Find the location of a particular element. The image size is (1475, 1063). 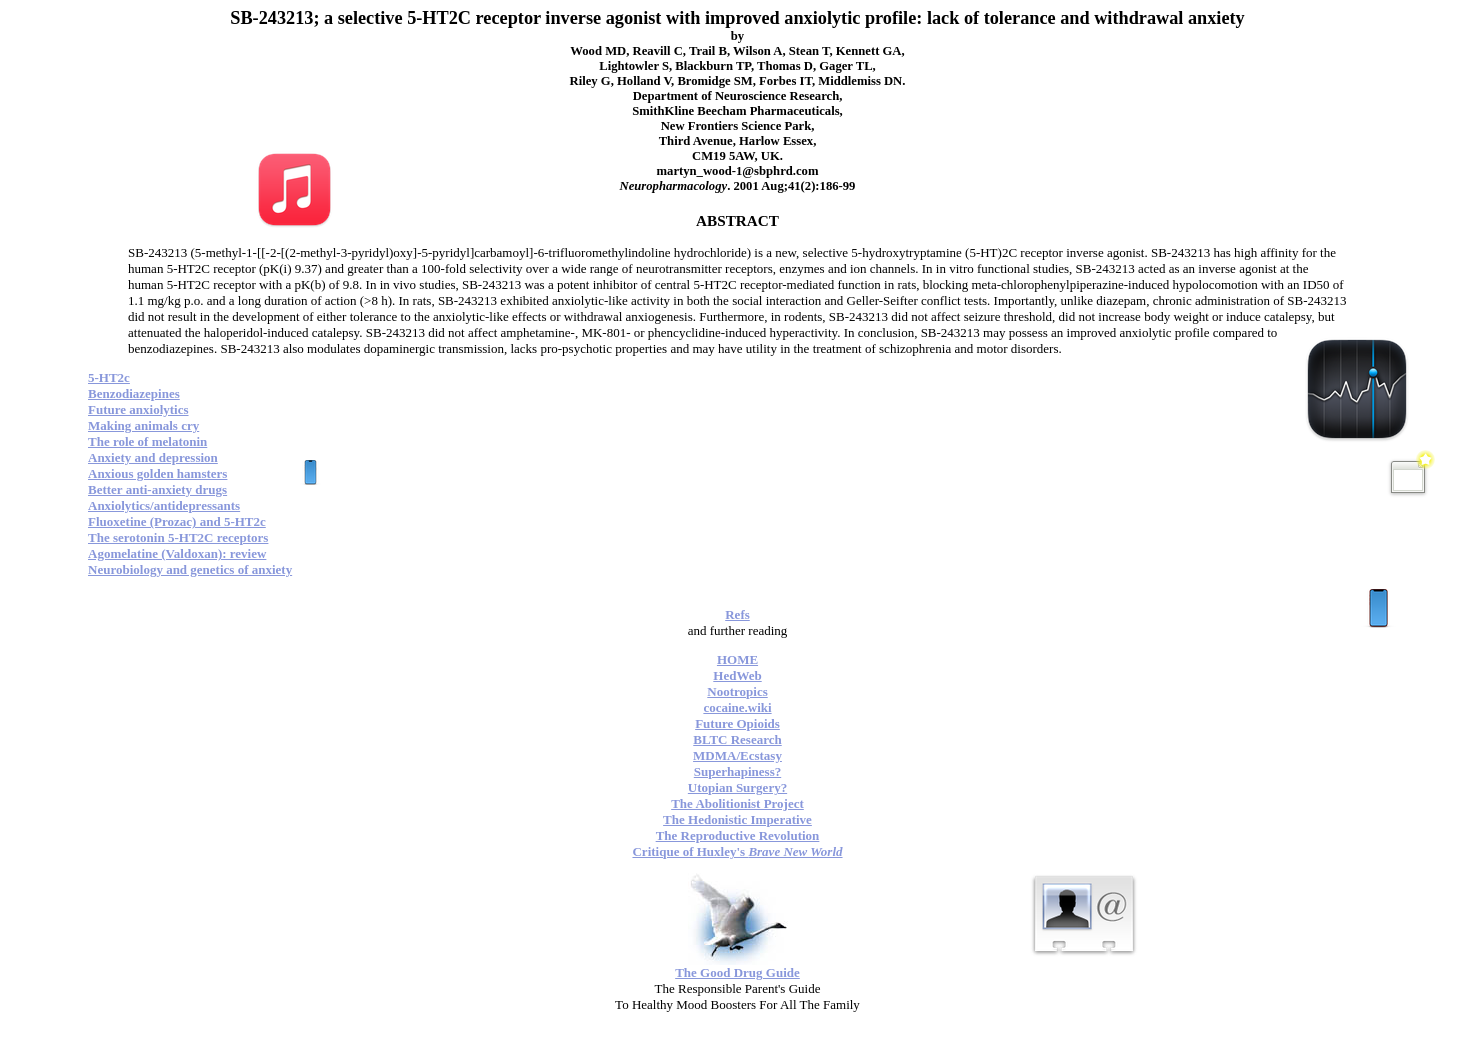

open apple music app is located at coordinates (294, 189).